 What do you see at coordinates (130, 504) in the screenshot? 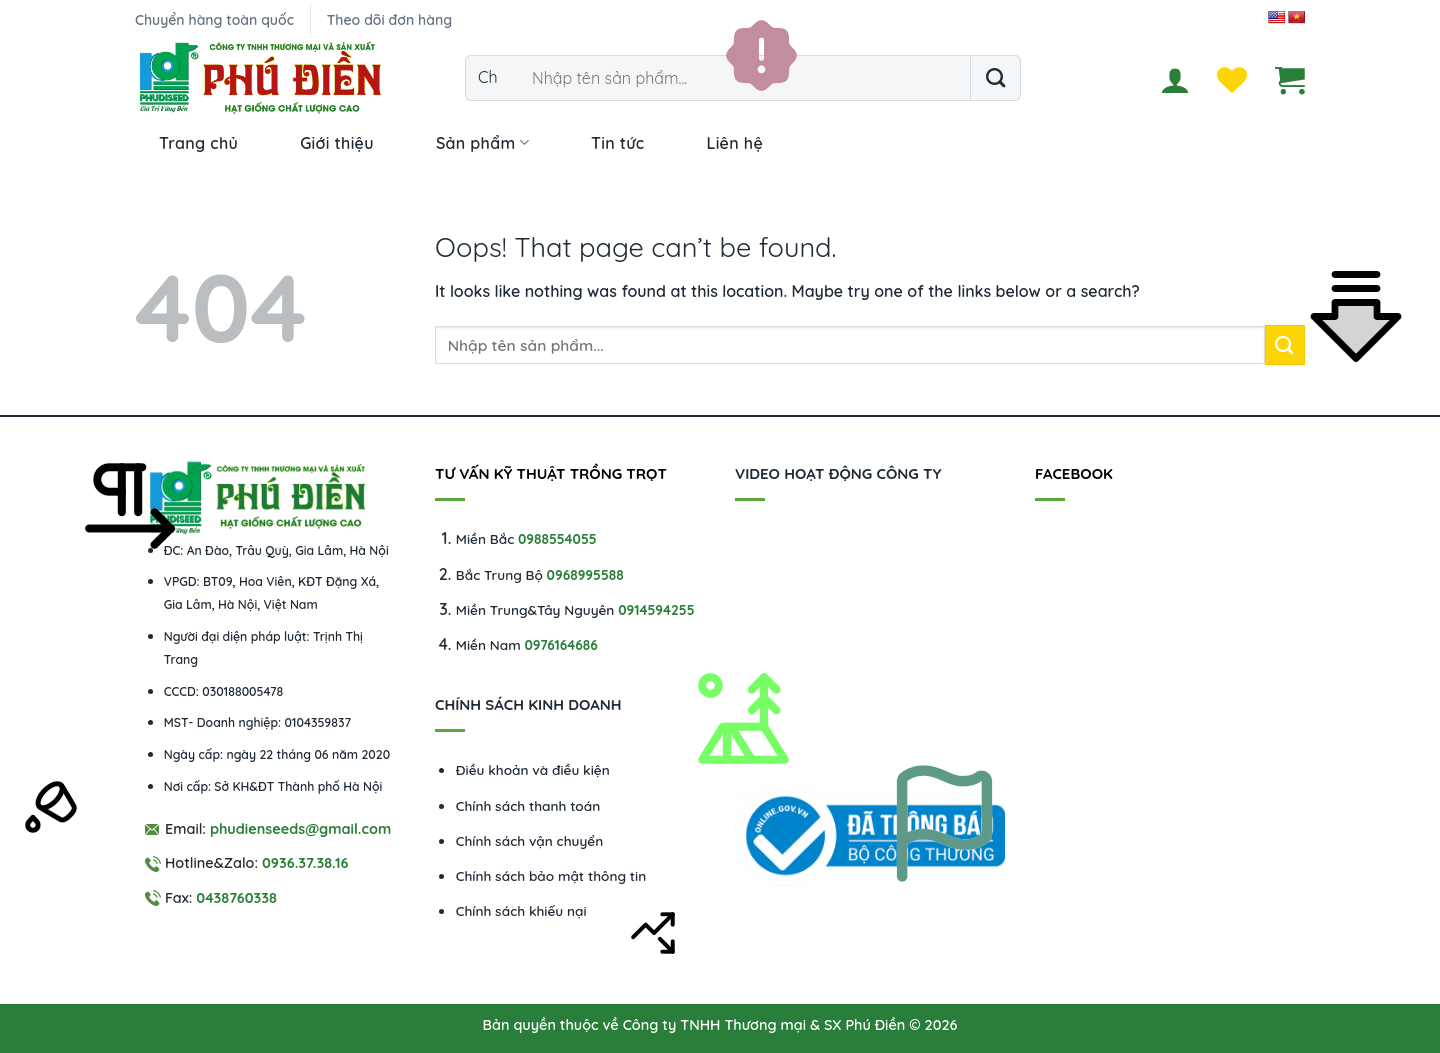
I see `move paragraph to the right` at bounding box center [130, 504].